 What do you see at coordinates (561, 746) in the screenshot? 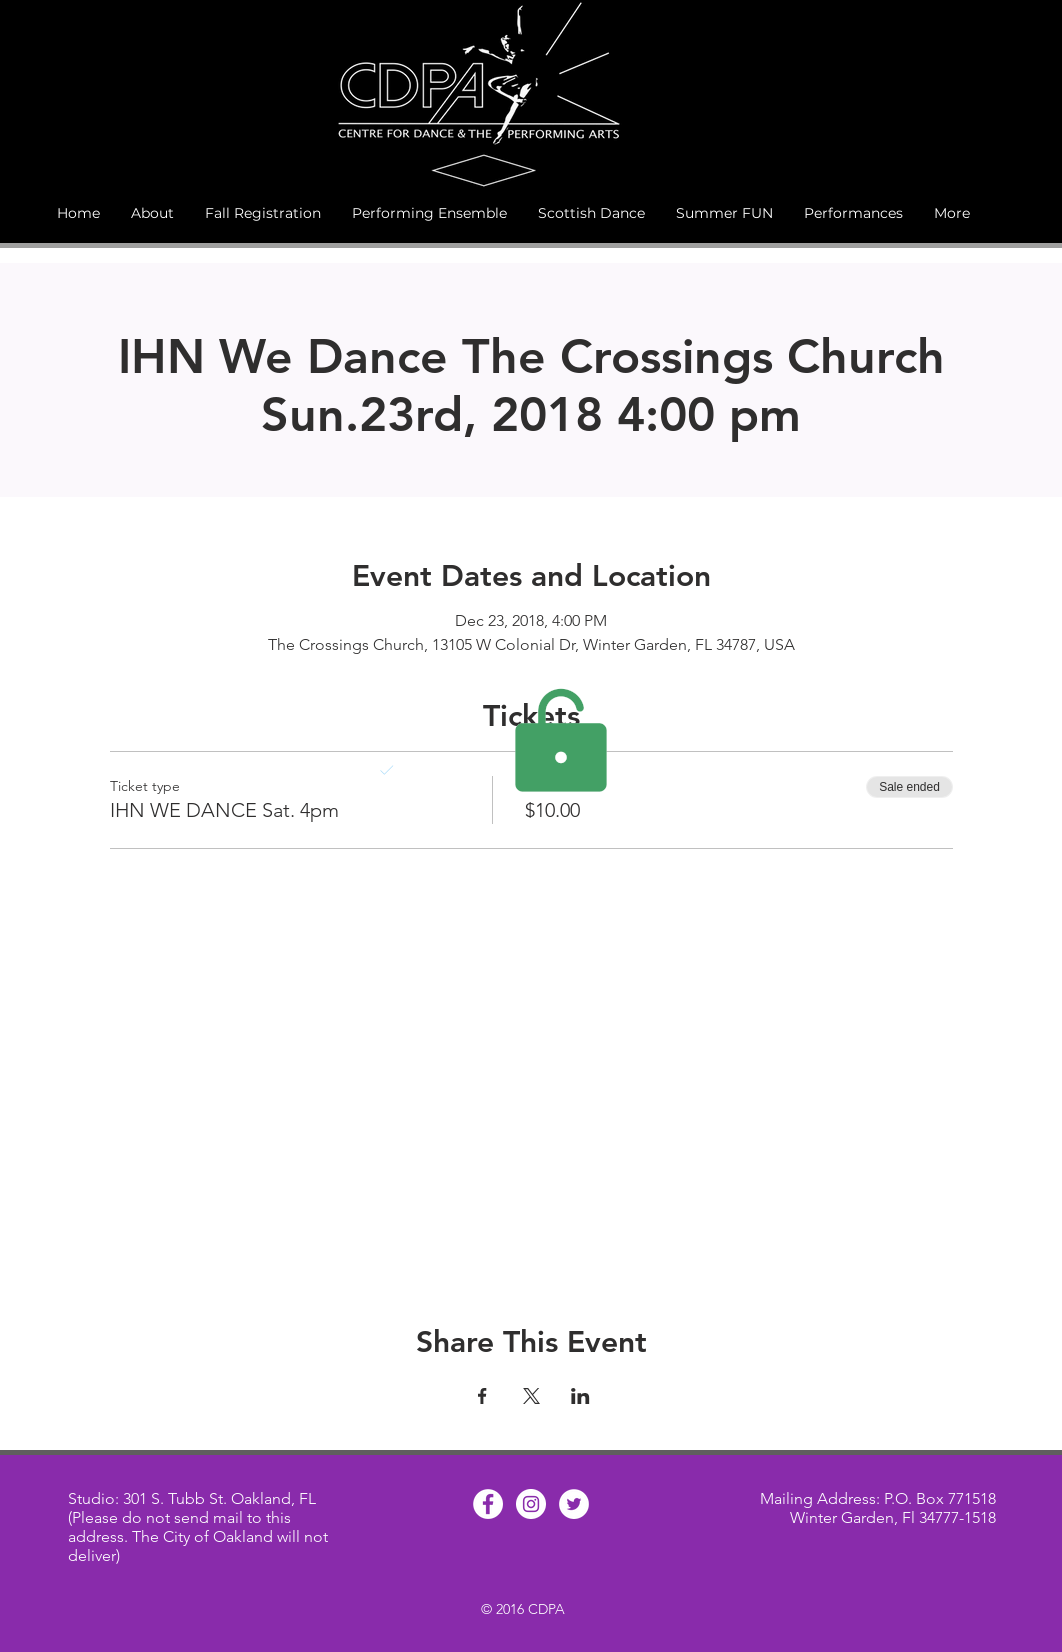
I see `unlock or access secured content` at bounding box center [561, 746].